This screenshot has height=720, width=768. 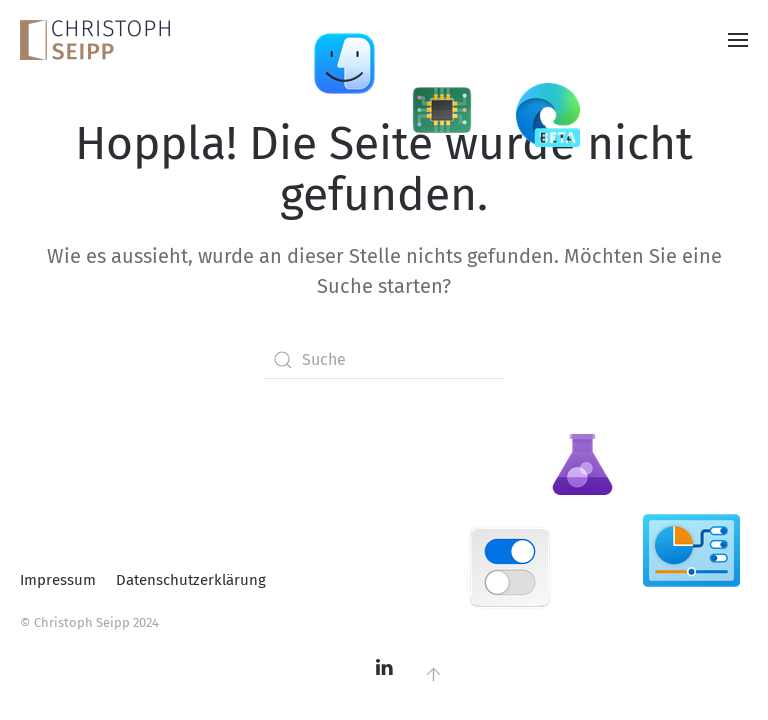 I want to click on open system tweaks or settings customization, so click(x=510, y=567).